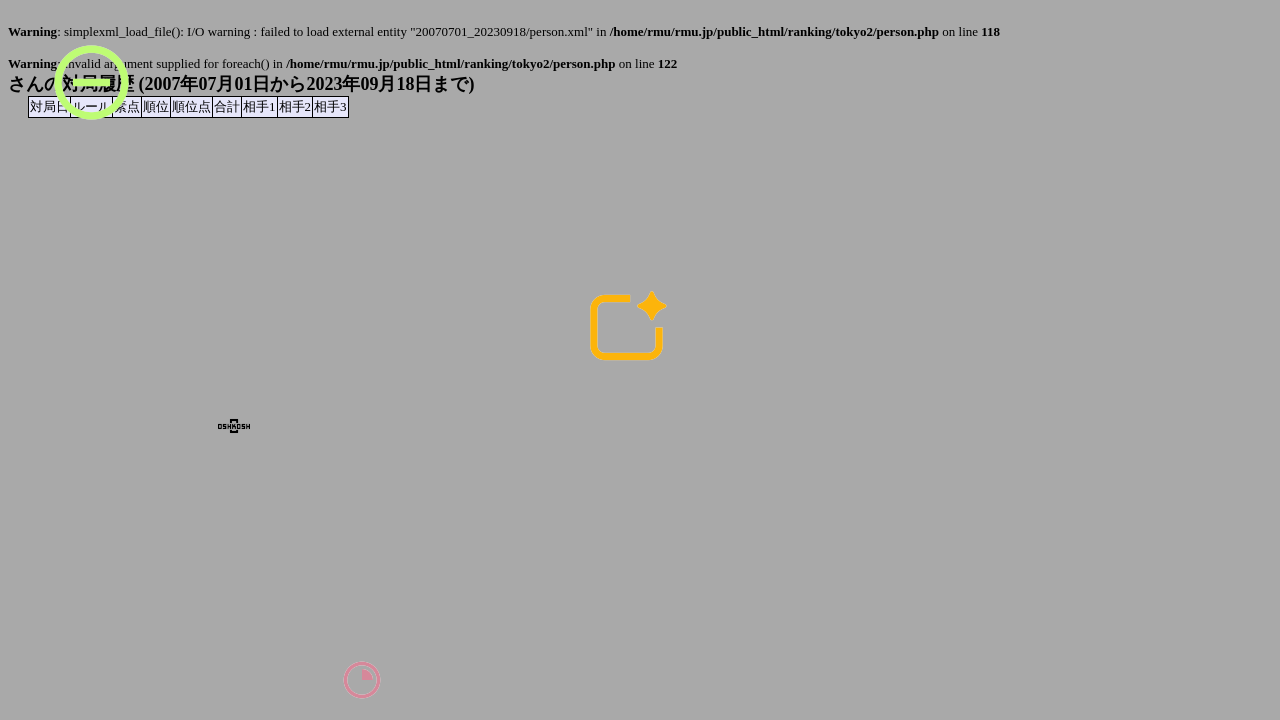 Image resolution: width=1280 pixels, height=720 pixels. Describe the element at coordinates (91, 82) in the screenshot. I see `remove item from list or selection` at that location.